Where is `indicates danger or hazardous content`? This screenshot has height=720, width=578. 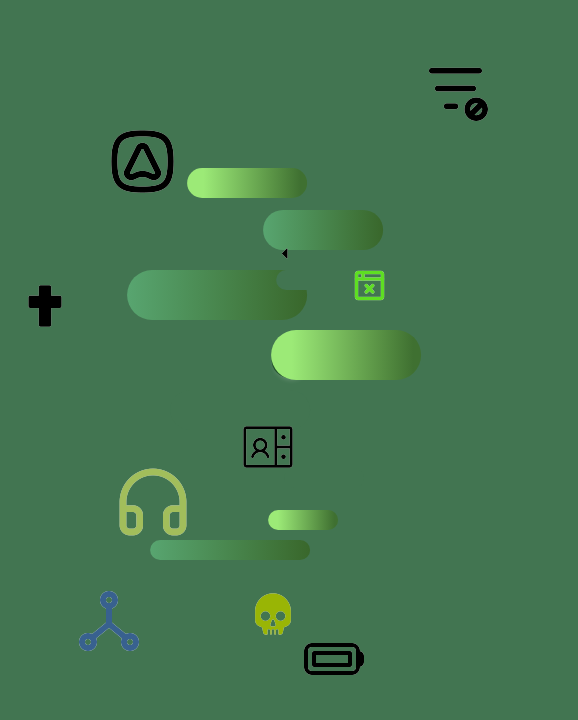
indicates danger or hazardous content is located at coordinates (273, 614).